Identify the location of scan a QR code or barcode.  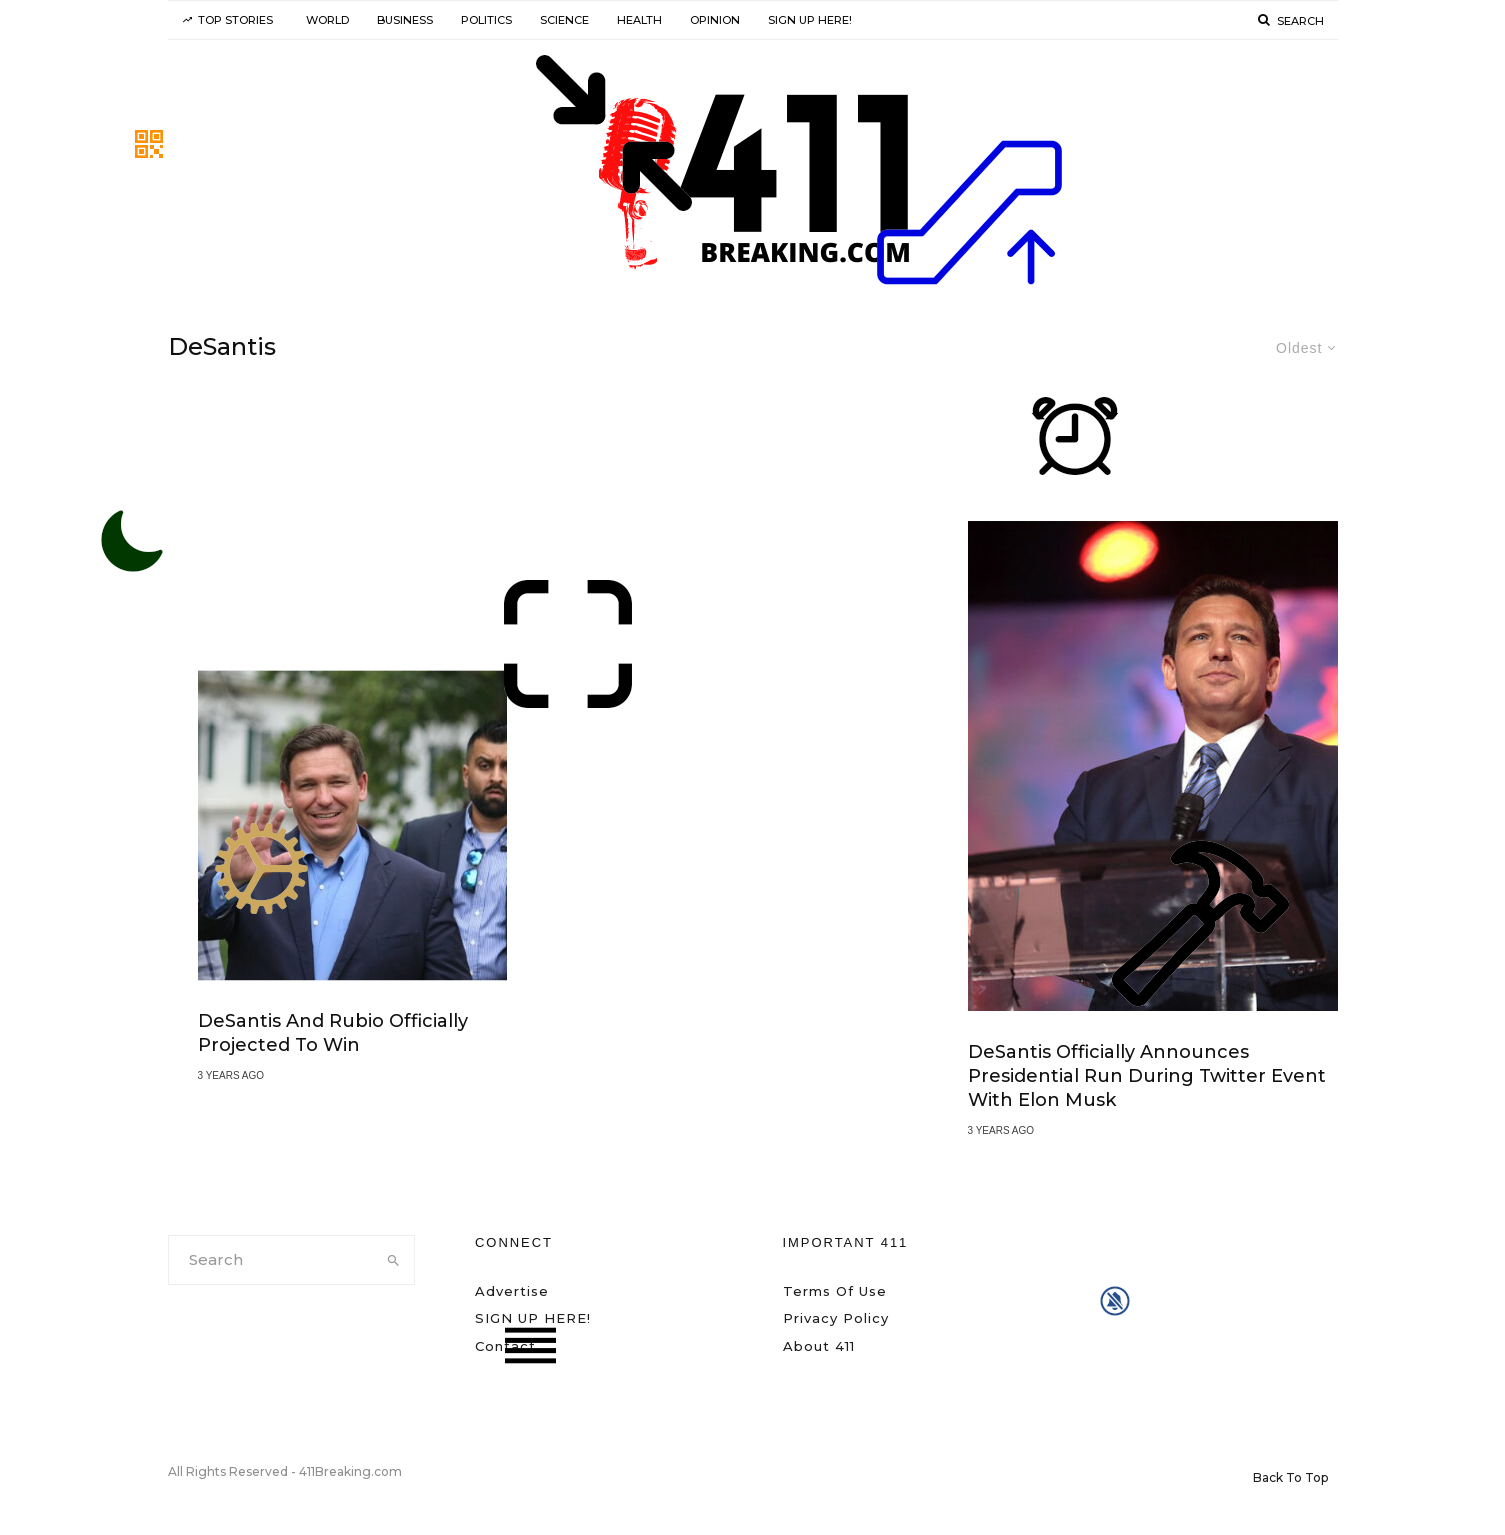
(568, 644).